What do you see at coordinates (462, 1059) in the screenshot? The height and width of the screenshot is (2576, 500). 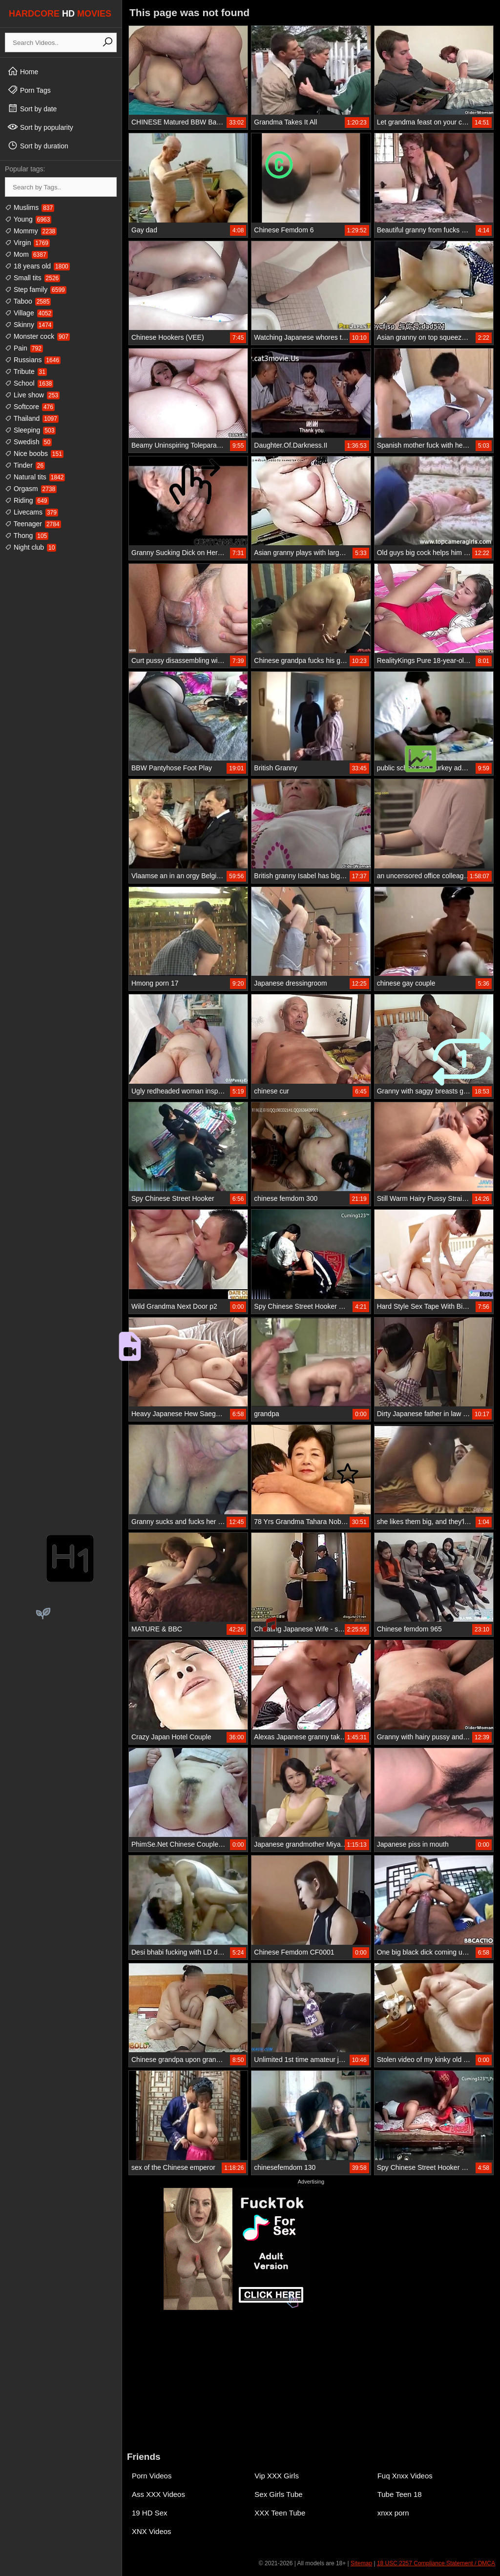 I see `repeat current track once` at bounding box center [462, 1059].